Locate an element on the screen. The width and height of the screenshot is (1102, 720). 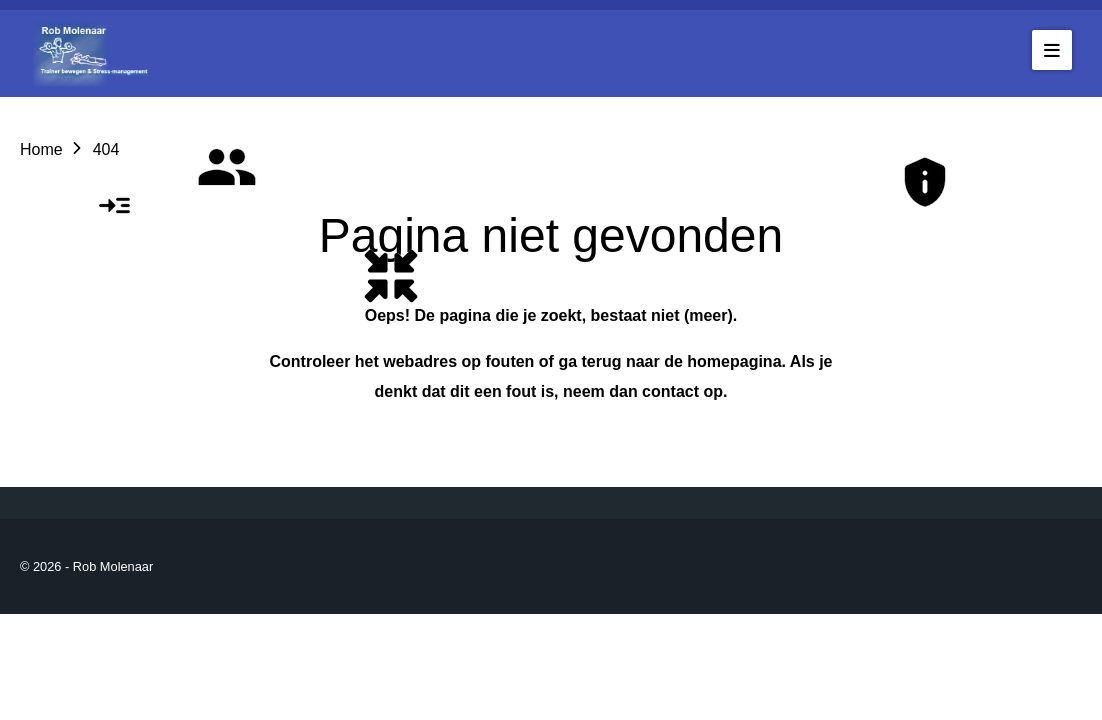
view group members is located at coordinates (227, 167).